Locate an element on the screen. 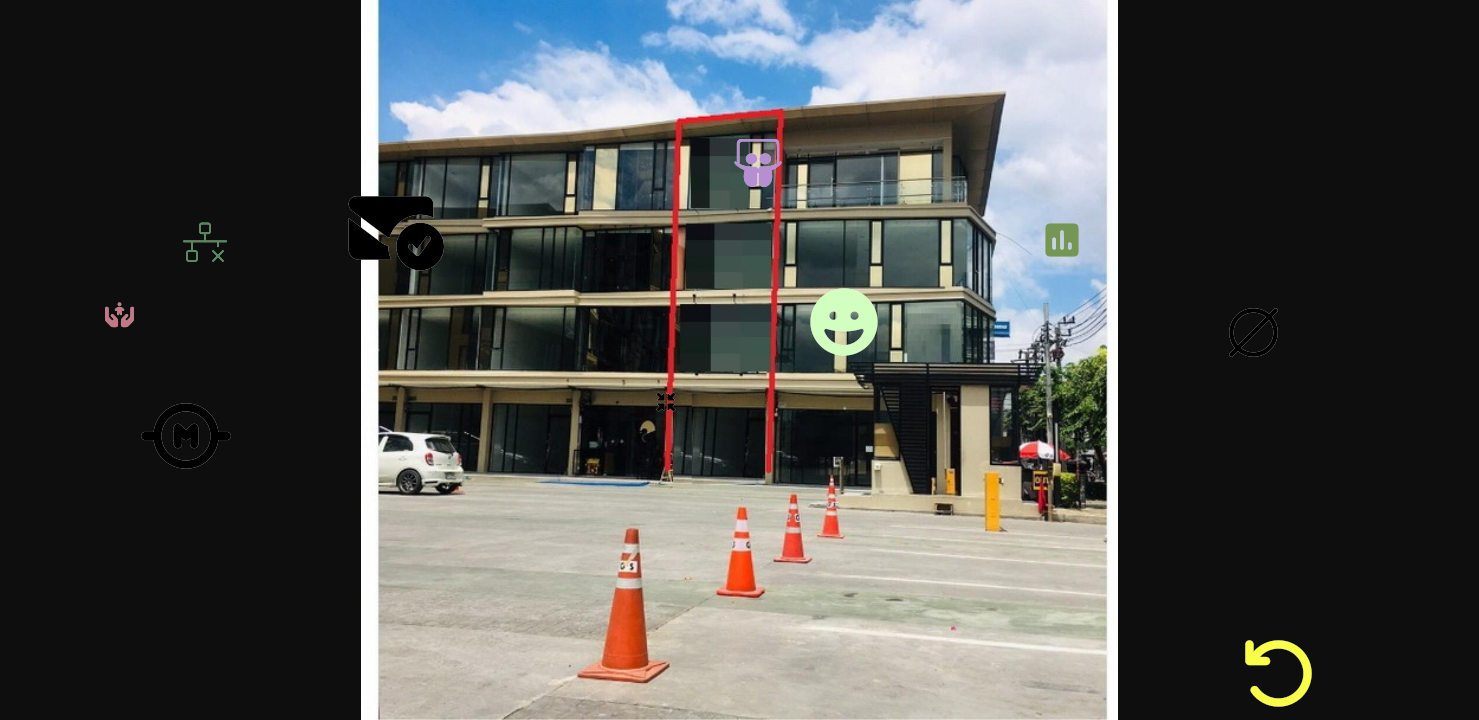 This screenshot has height=720, width=1479. undo the last action is located at coordinates (1278, 673).